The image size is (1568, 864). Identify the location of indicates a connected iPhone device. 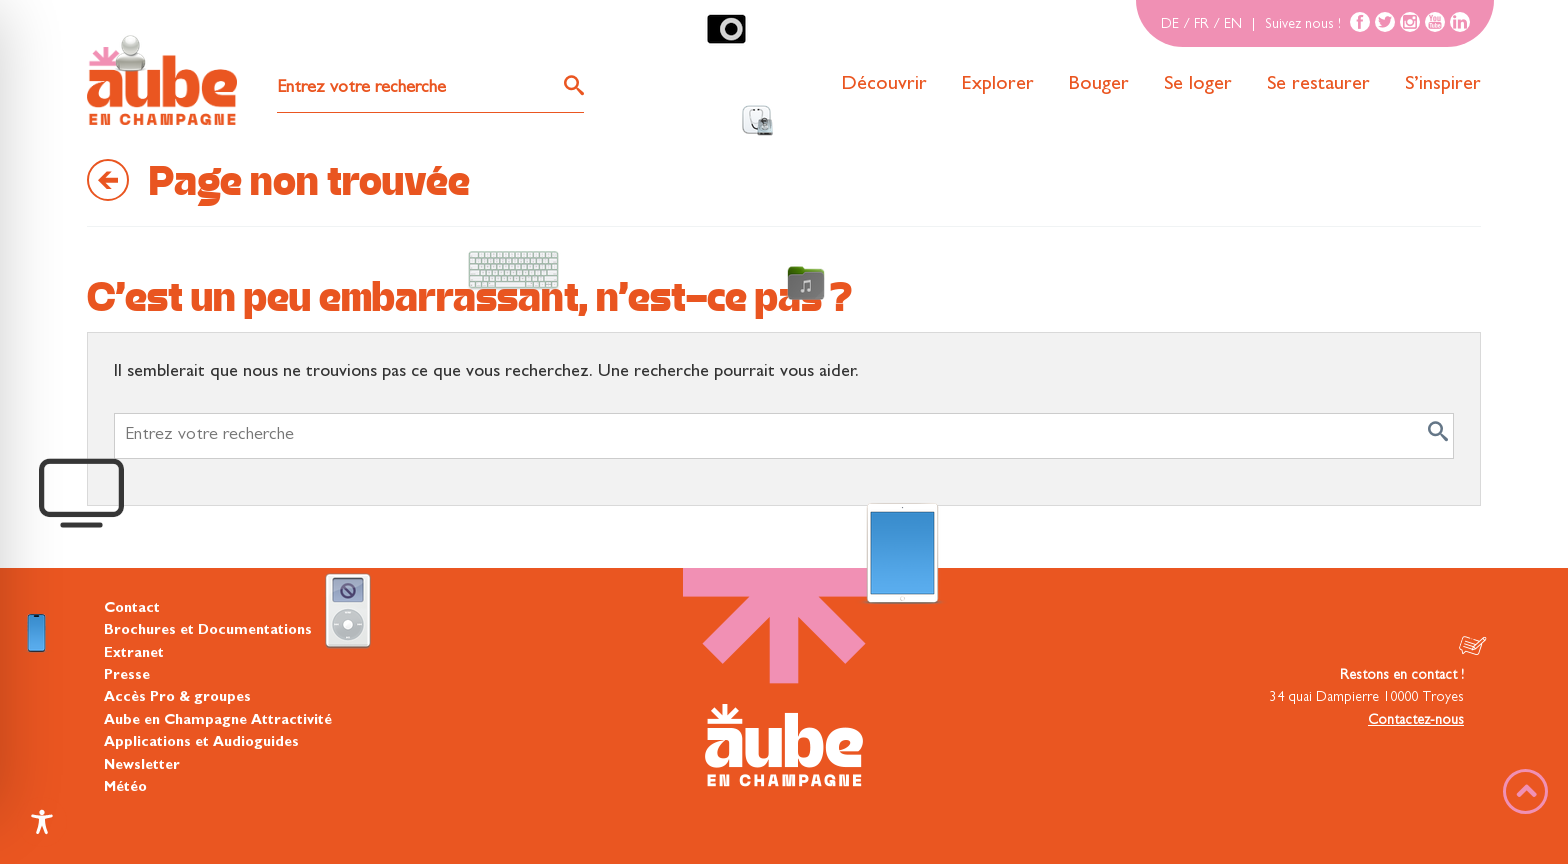
(36, 633).